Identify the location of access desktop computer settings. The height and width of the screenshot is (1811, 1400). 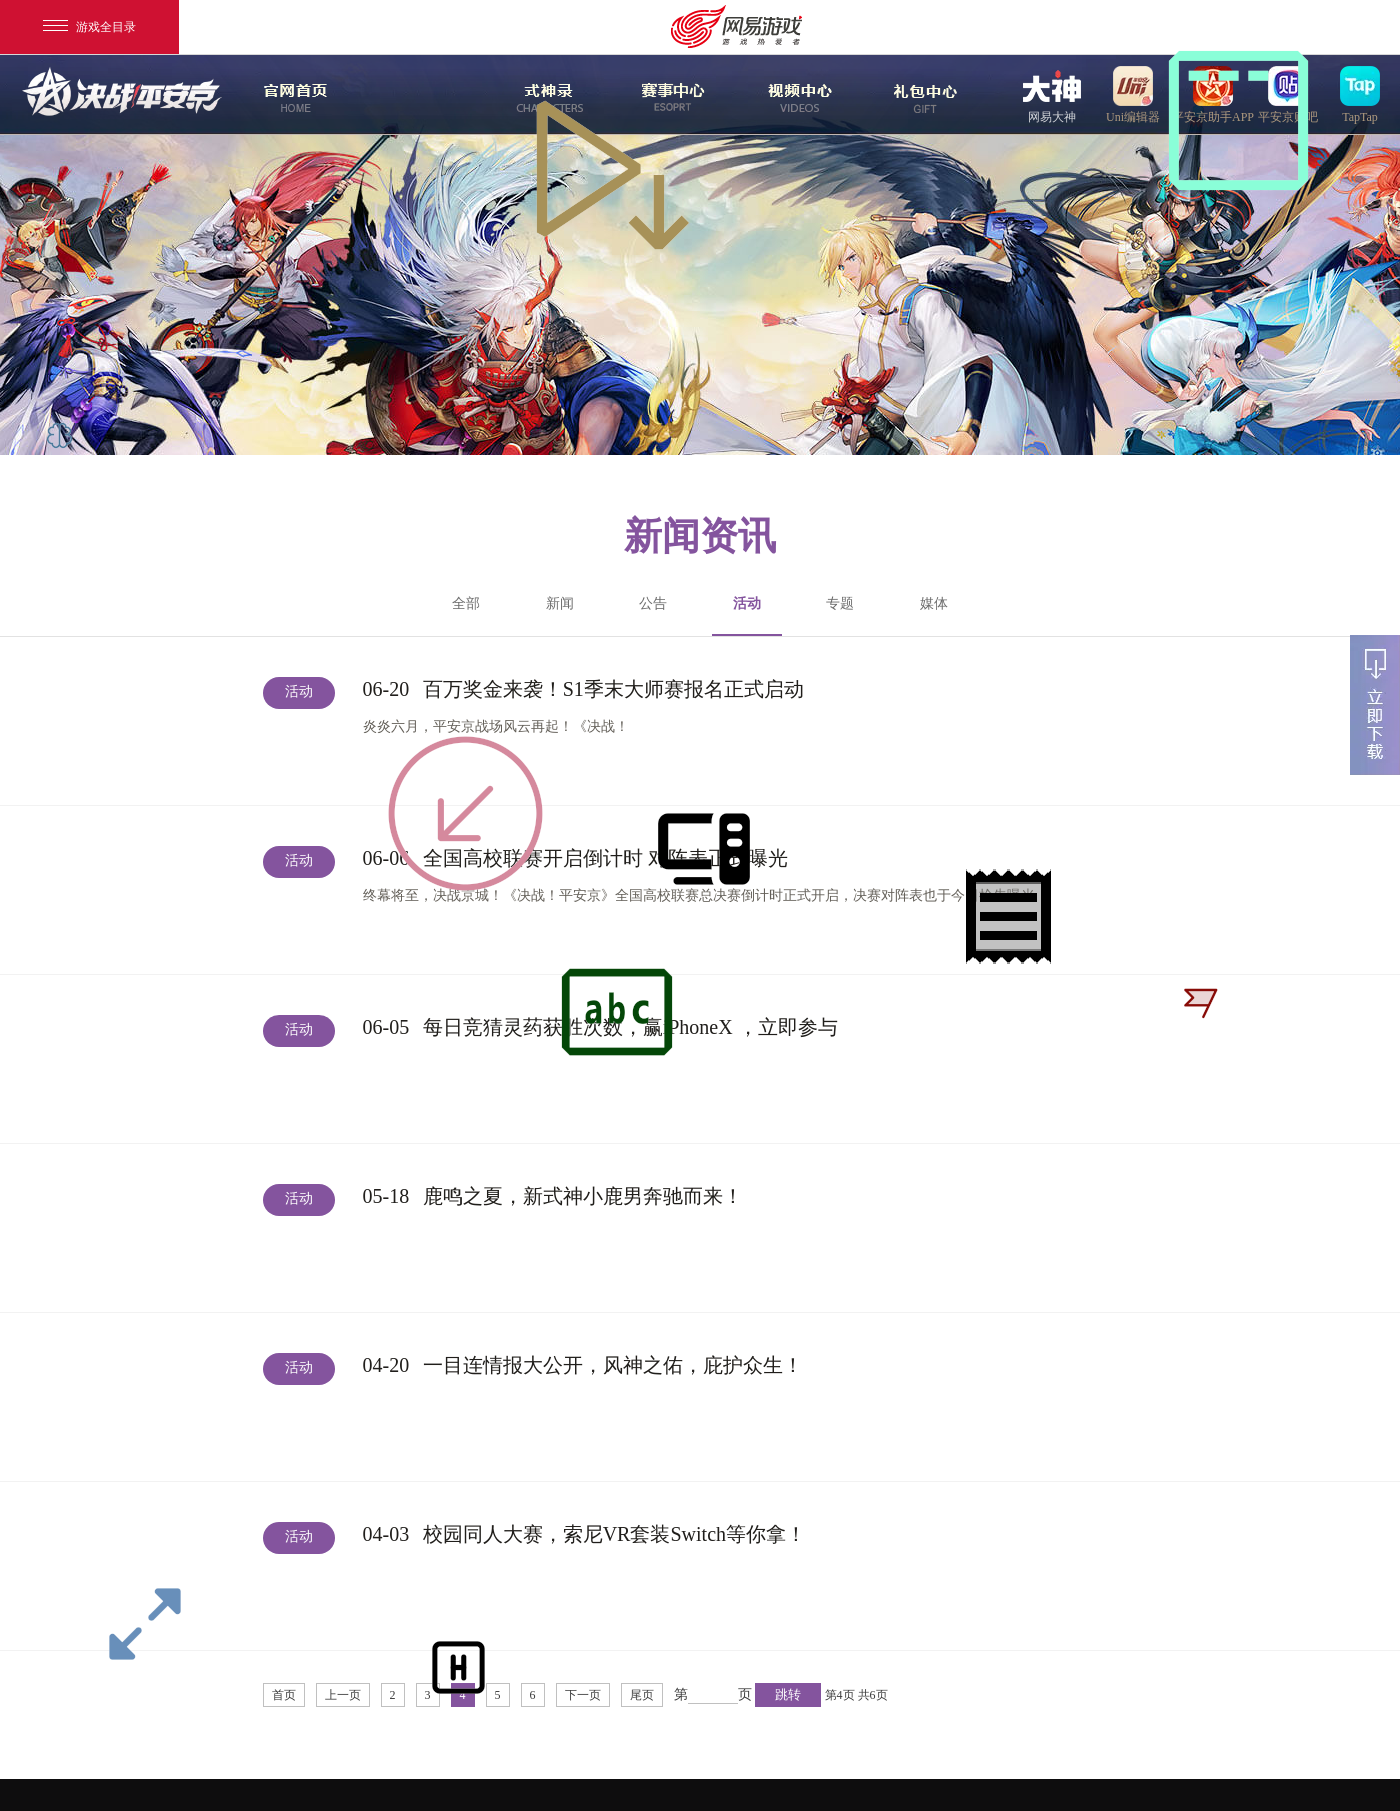
(704, 849).